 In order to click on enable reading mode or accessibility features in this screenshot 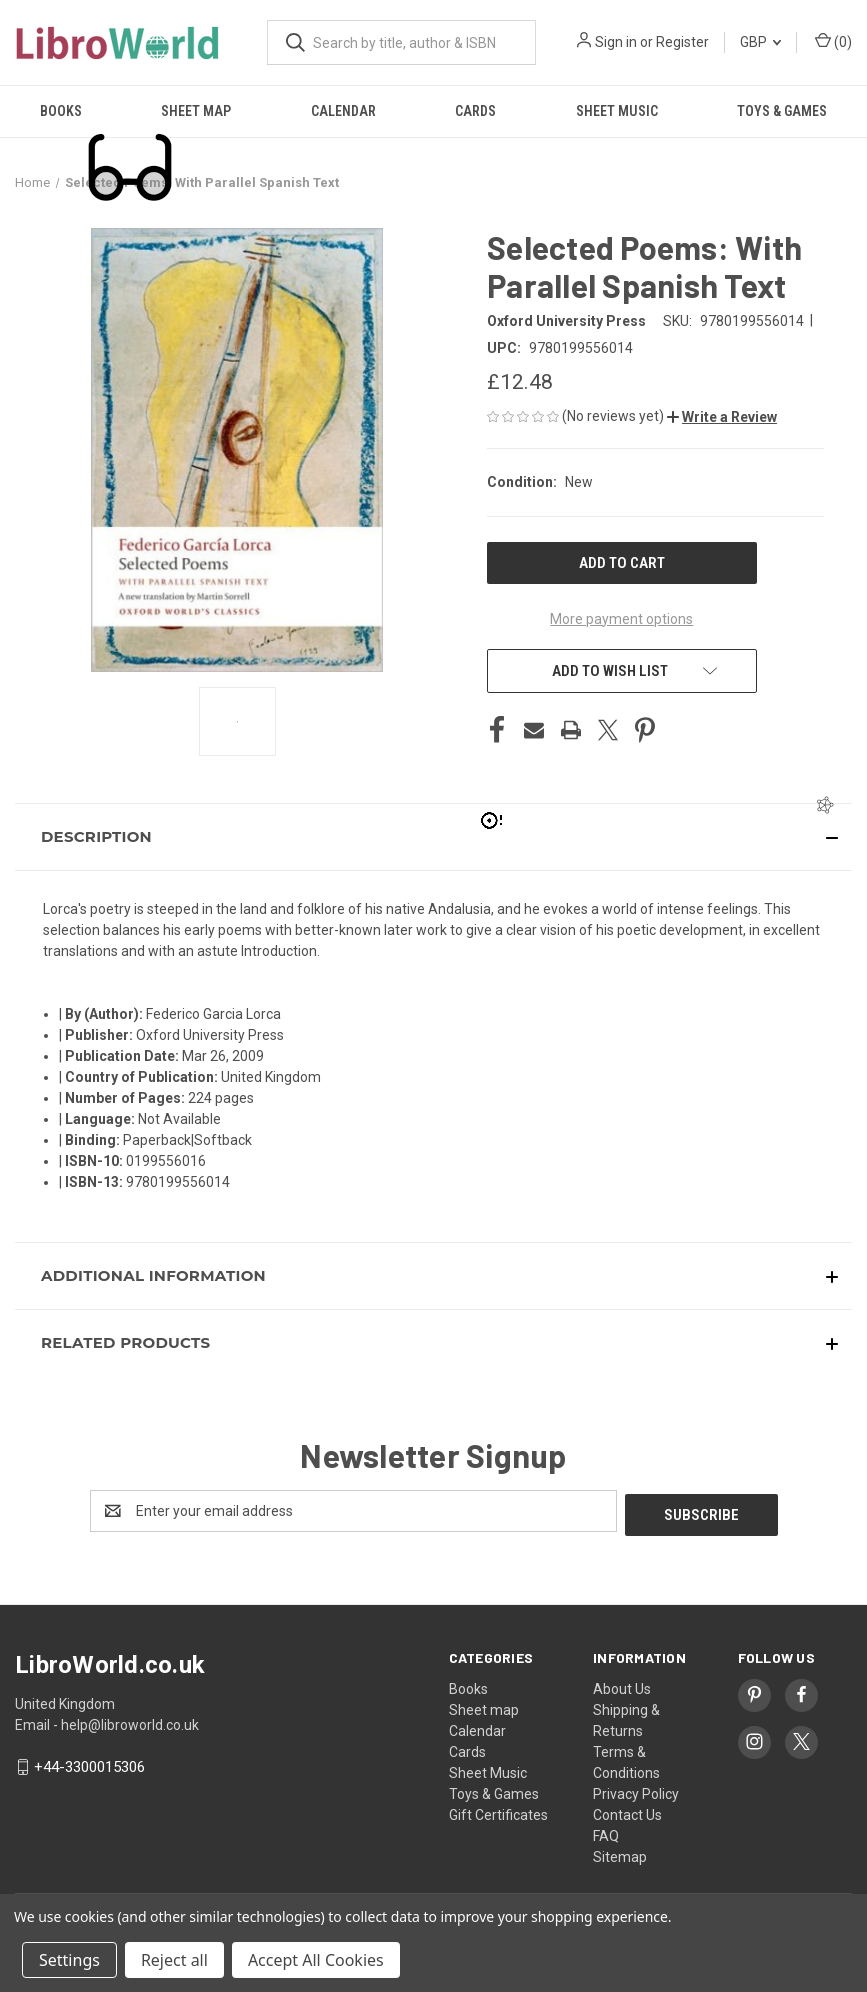, I will do `click(130, 169)`.